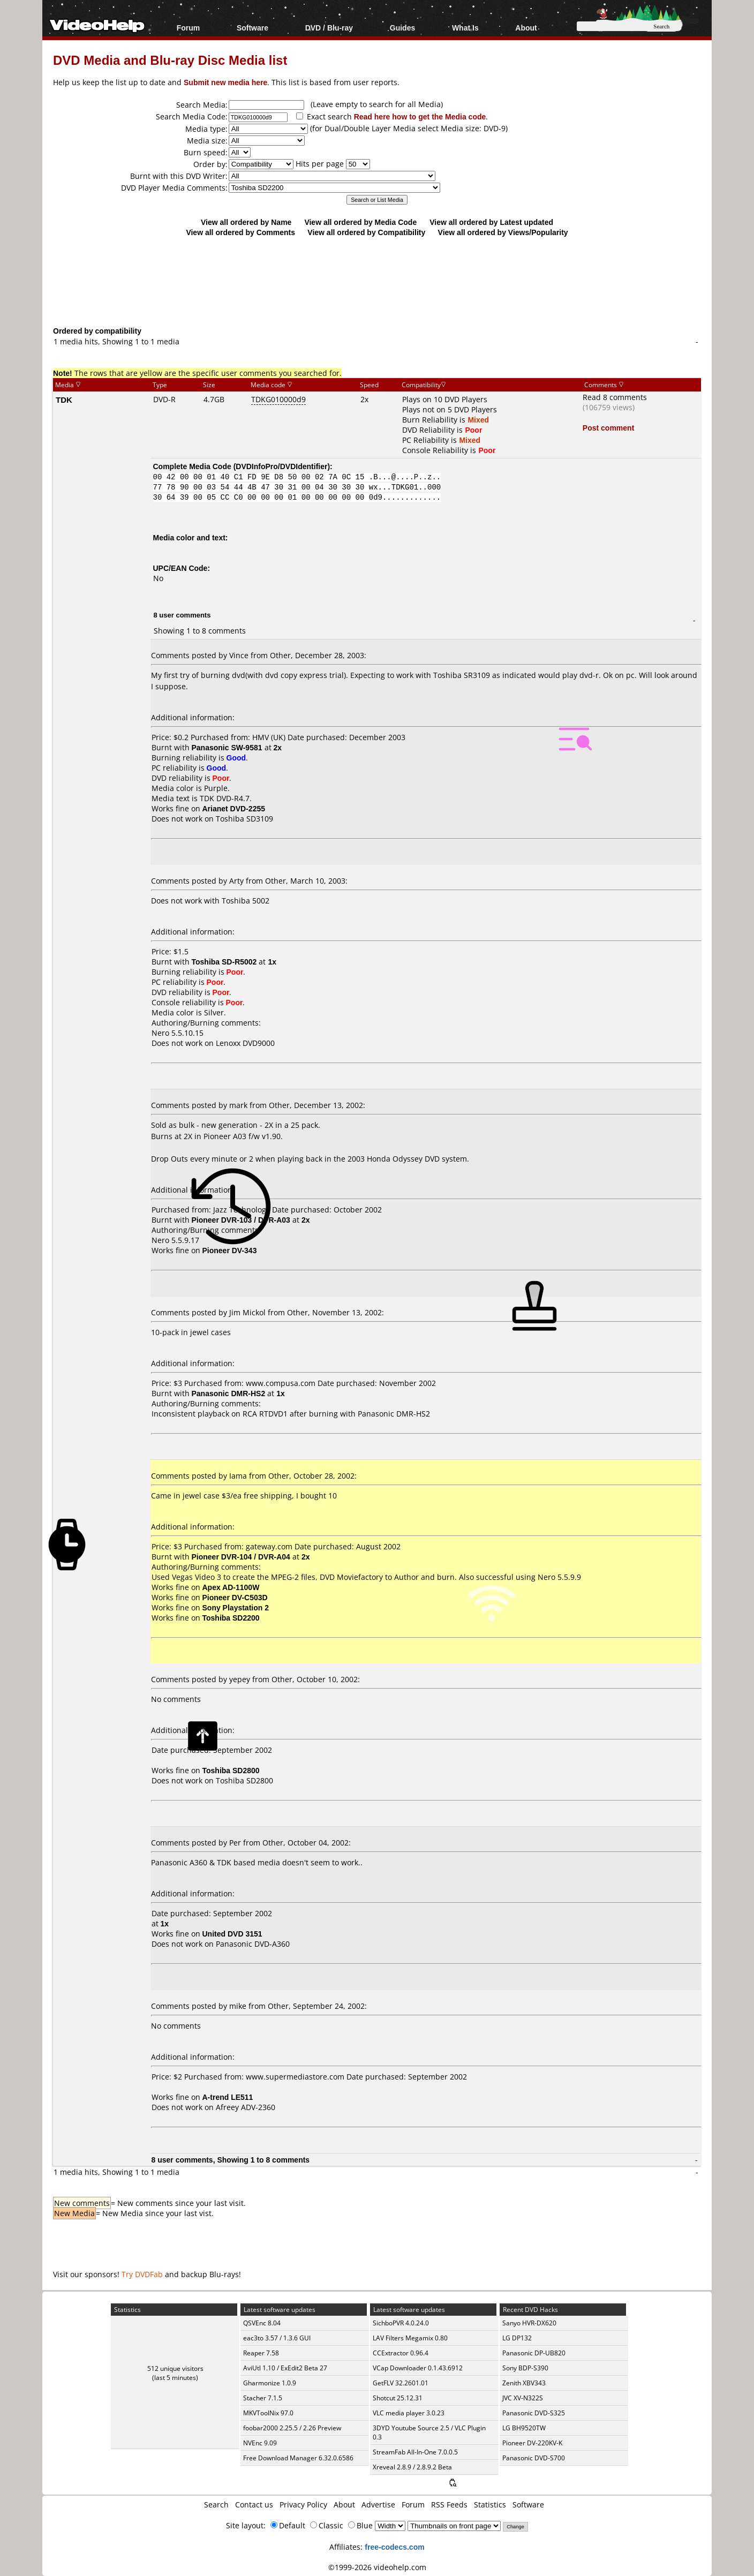 The height and width of the screenshot is (2576, 754). I want to click on search within a list or document, so click(574, 739).